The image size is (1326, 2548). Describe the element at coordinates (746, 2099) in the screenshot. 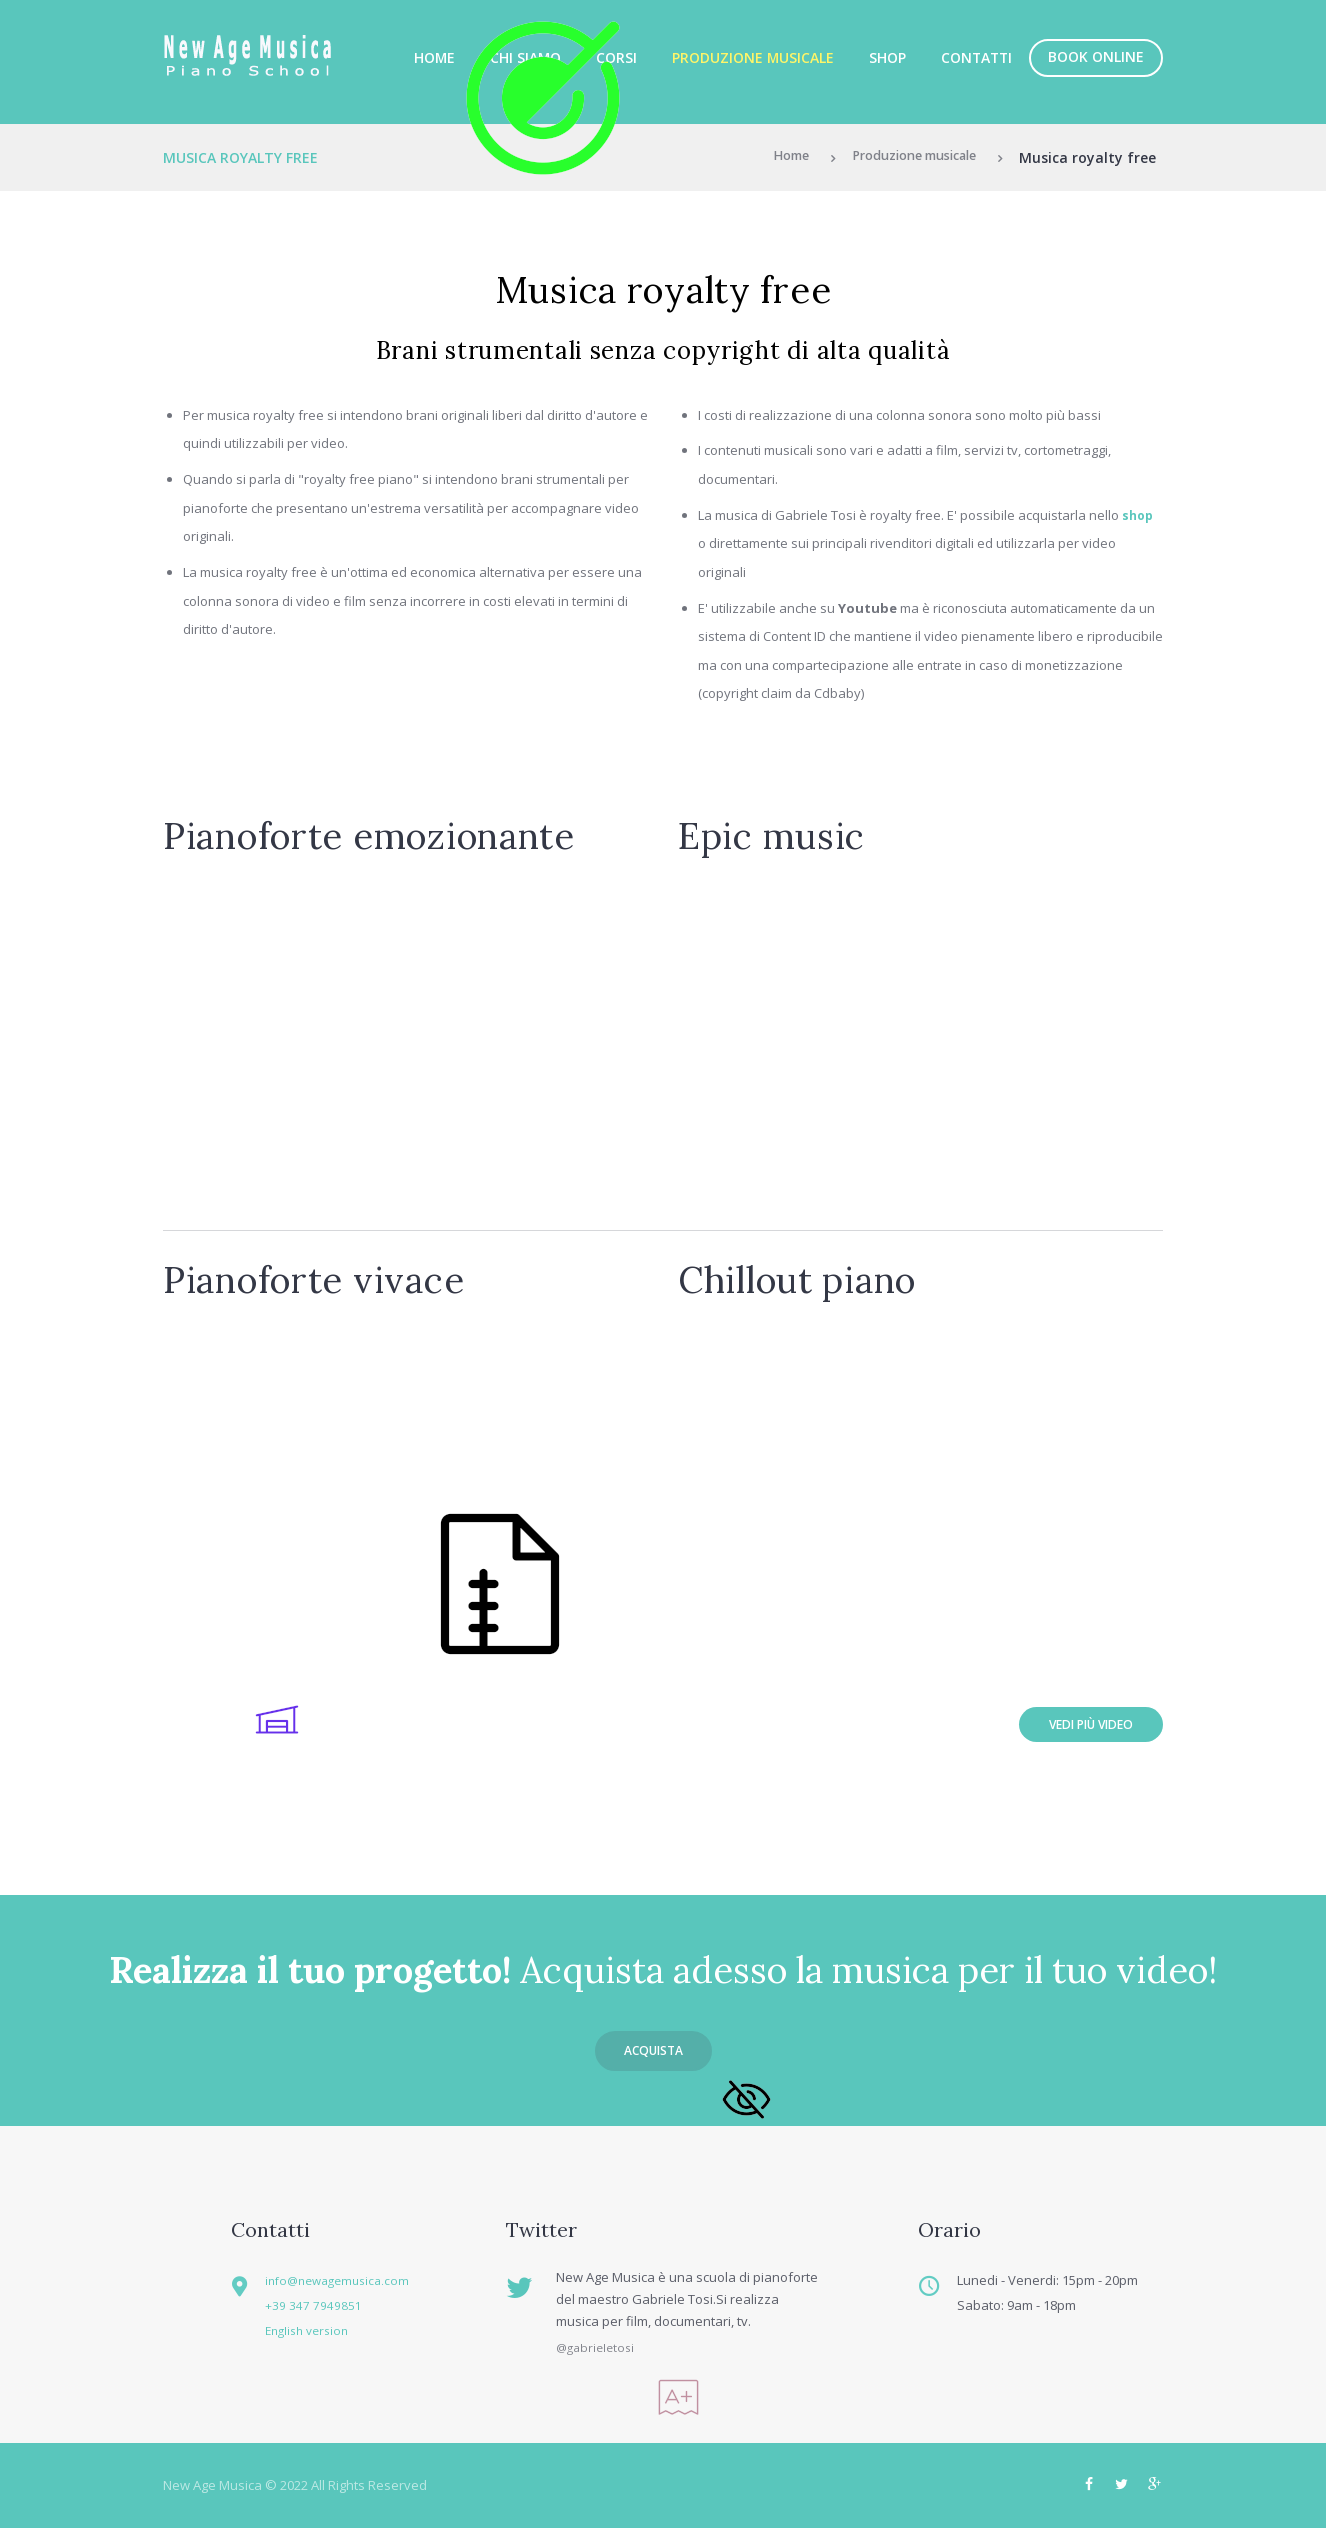

I see `hide password or sensitive content` at that location.